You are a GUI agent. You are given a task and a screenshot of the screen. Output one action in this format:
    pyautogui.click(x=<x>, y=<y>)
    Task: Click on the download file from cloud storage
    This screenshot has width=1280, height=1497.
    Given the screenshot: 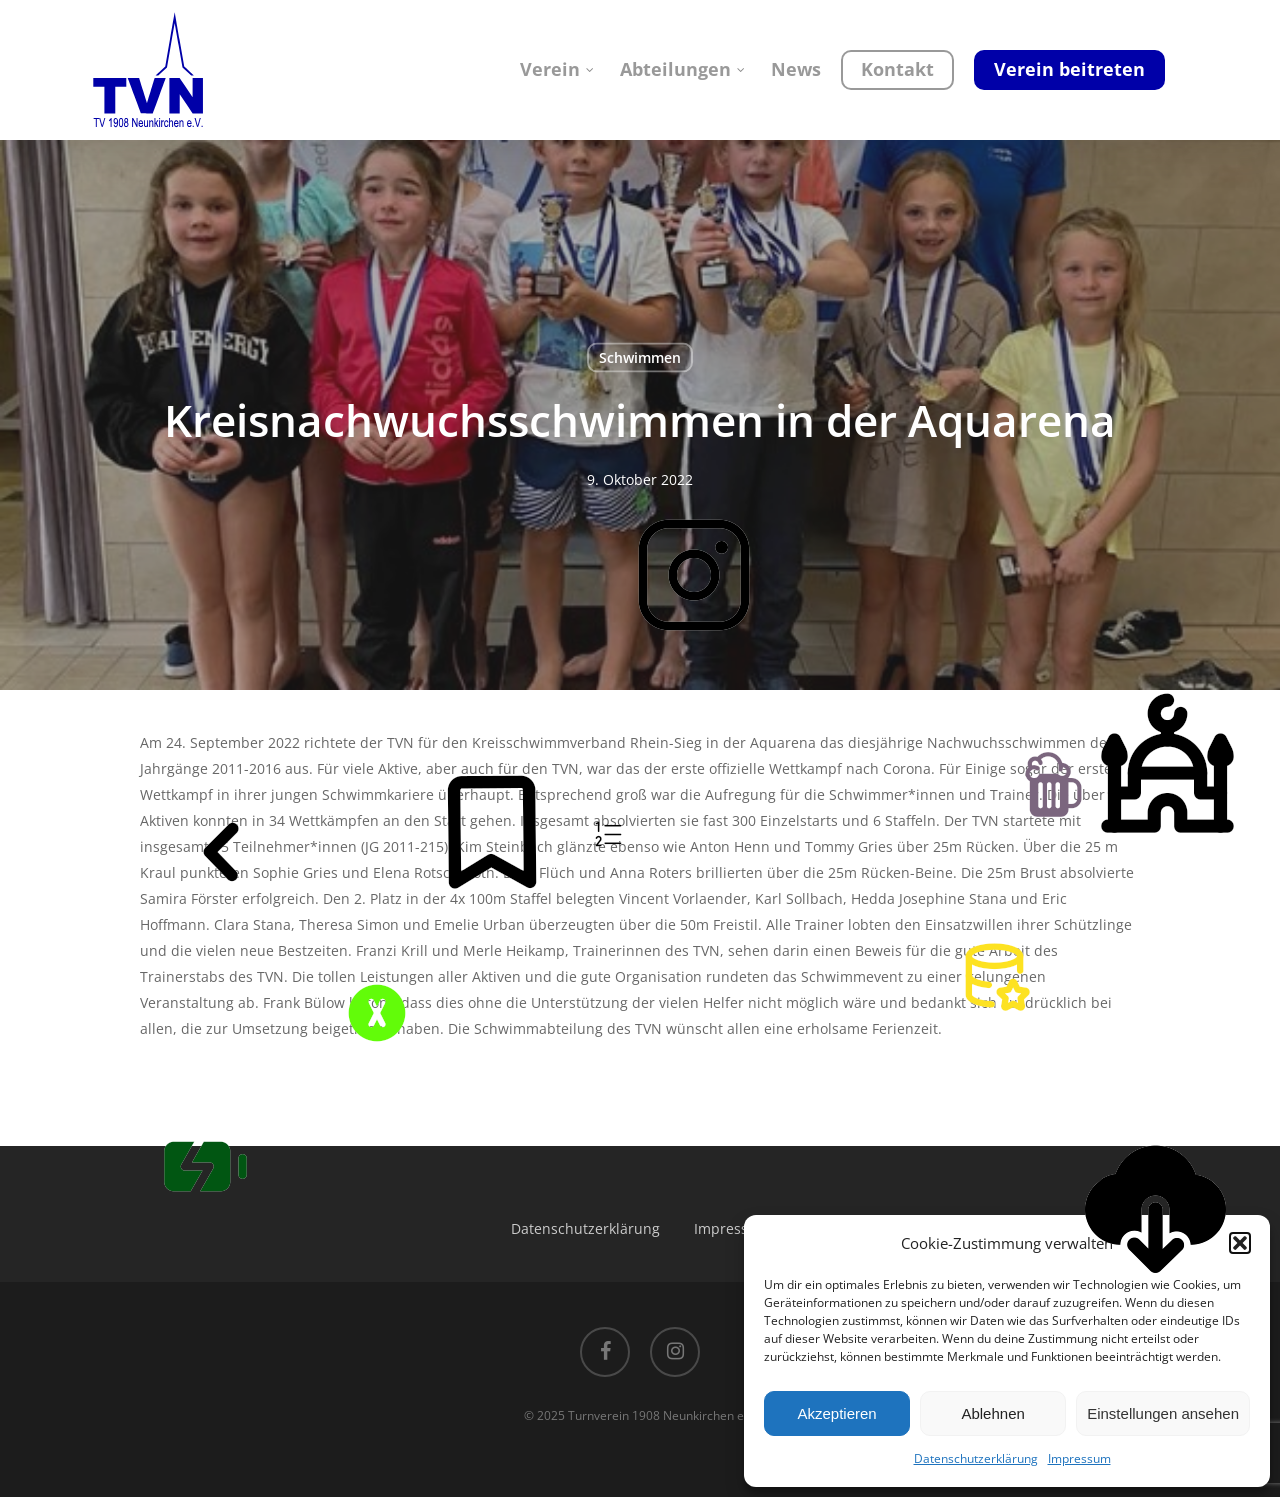 What is the action you would take?
    pyautogui.click(x=1155, y=1209)
    